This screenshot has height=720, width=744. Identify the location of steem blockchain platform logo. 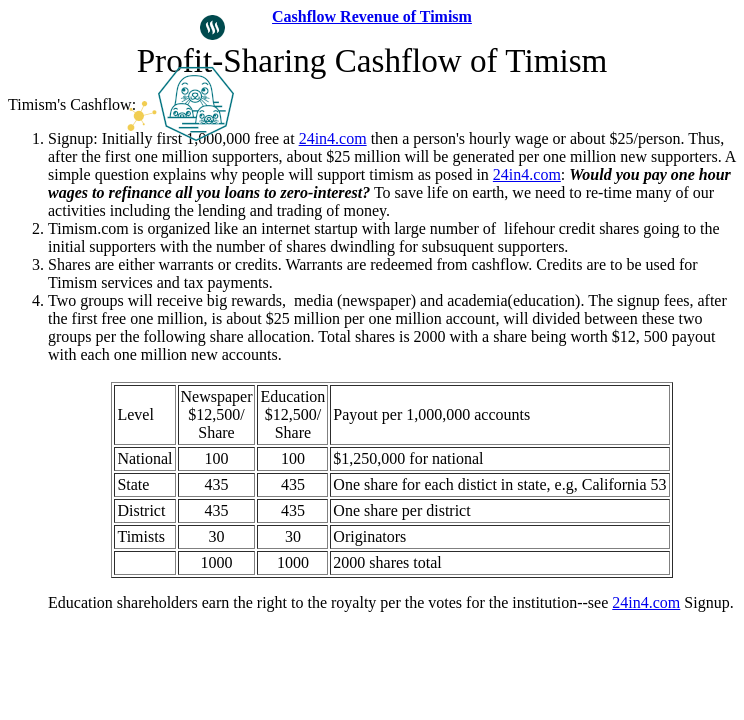
(212, 27).